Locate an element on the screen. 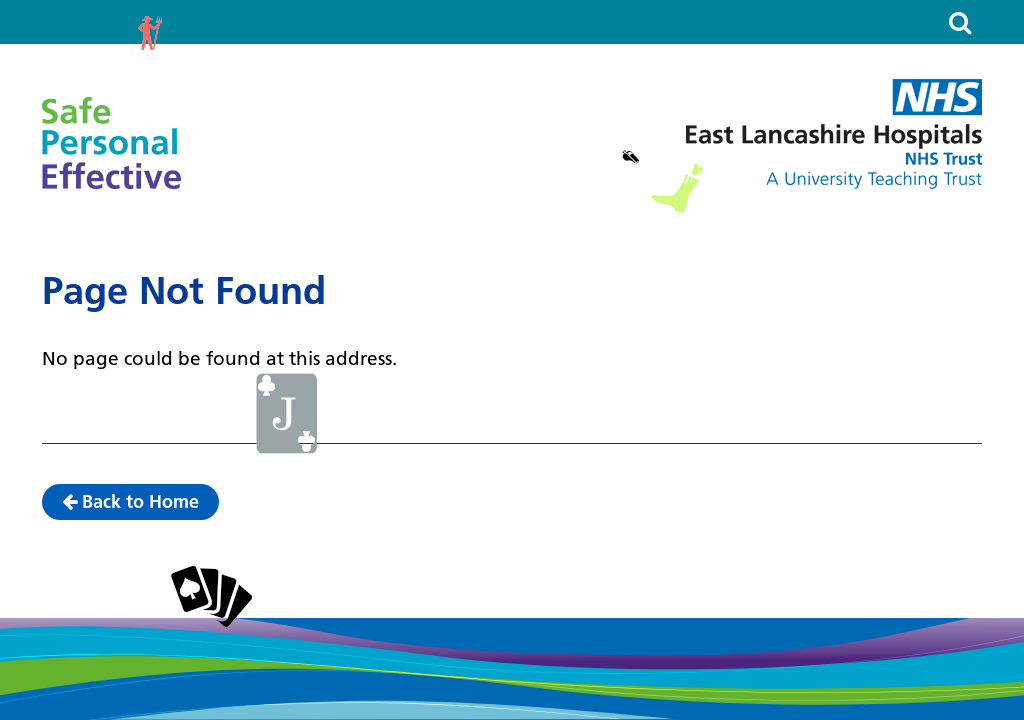 This screenshot has width=1024, height=720. select farmer character class is located at coordinates (149, 33).